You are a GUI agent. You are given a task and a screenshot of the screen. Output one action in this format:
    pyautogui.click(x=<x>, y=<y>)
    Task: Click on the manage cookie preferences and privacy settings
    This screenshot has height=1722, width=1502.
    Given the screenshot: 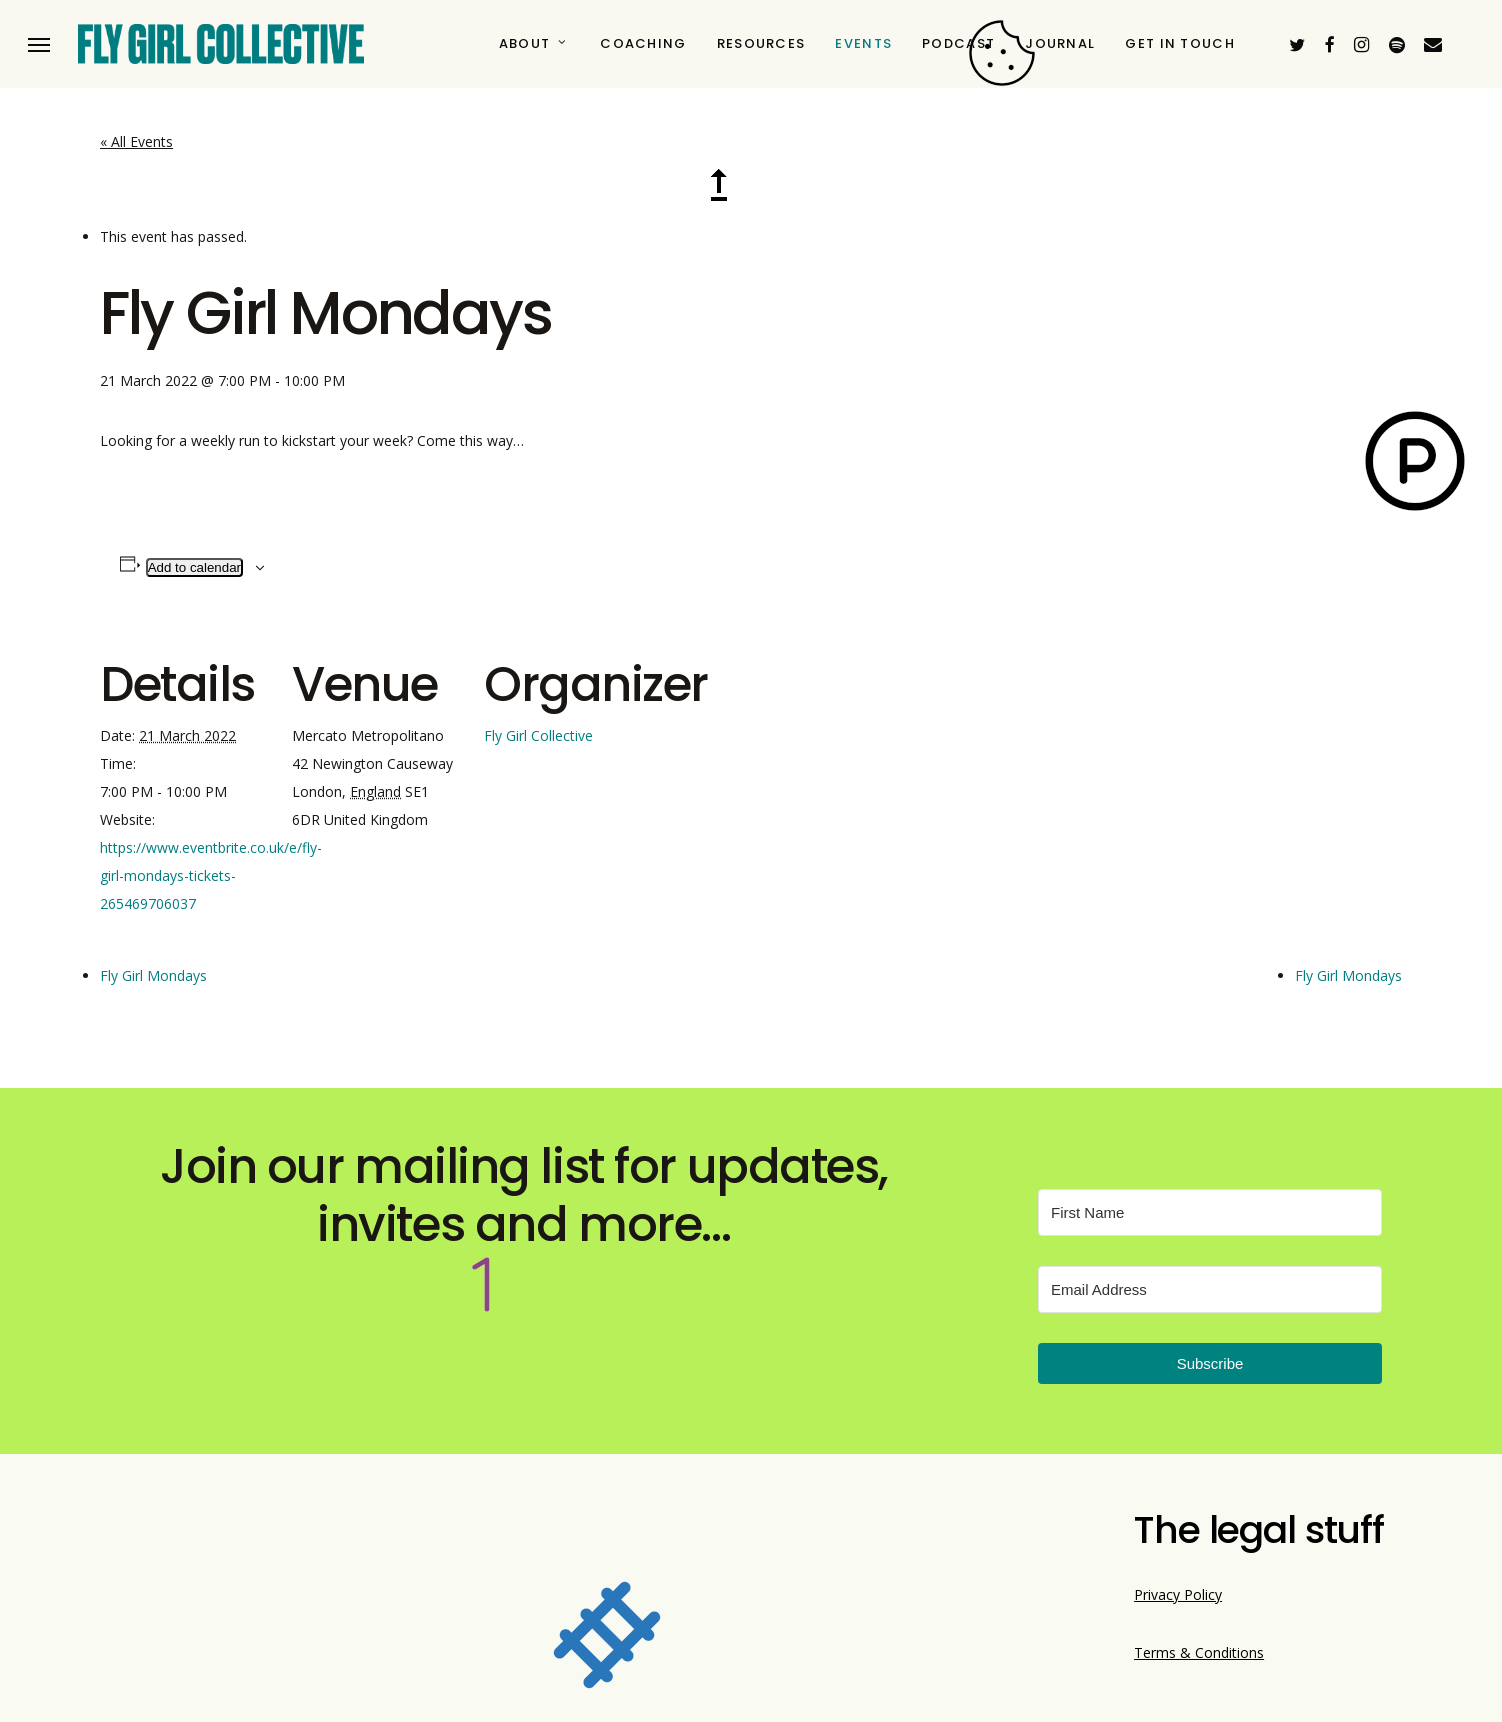 What is the action you would take?
    pyautogui.click(x=1002, y=53)
    